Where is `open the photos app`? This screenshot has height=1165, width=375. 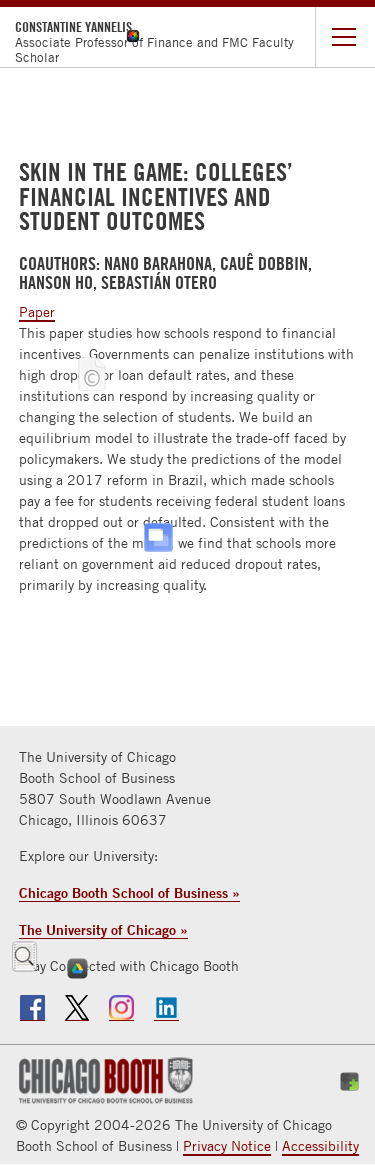 open the photos app is located at coordinates (133, 36).